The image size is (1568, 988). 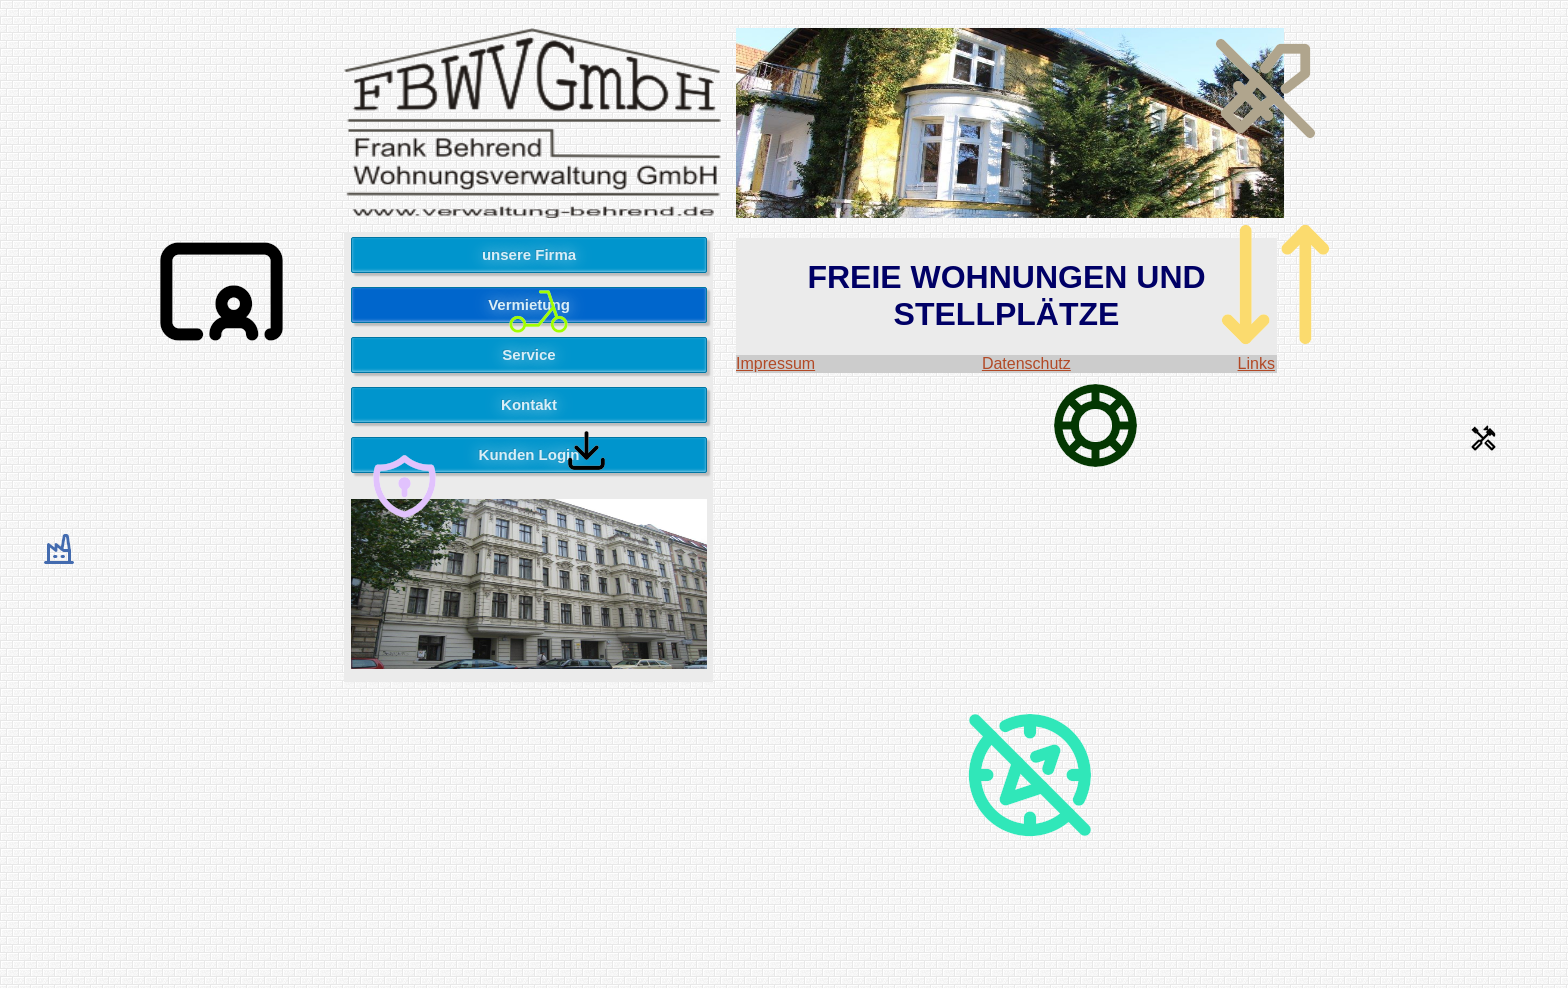 What do you see at coordinates (1030, 775) in the screenshot?
I see `compass or navigation feature disabled` at bounding box center [1030, 775].